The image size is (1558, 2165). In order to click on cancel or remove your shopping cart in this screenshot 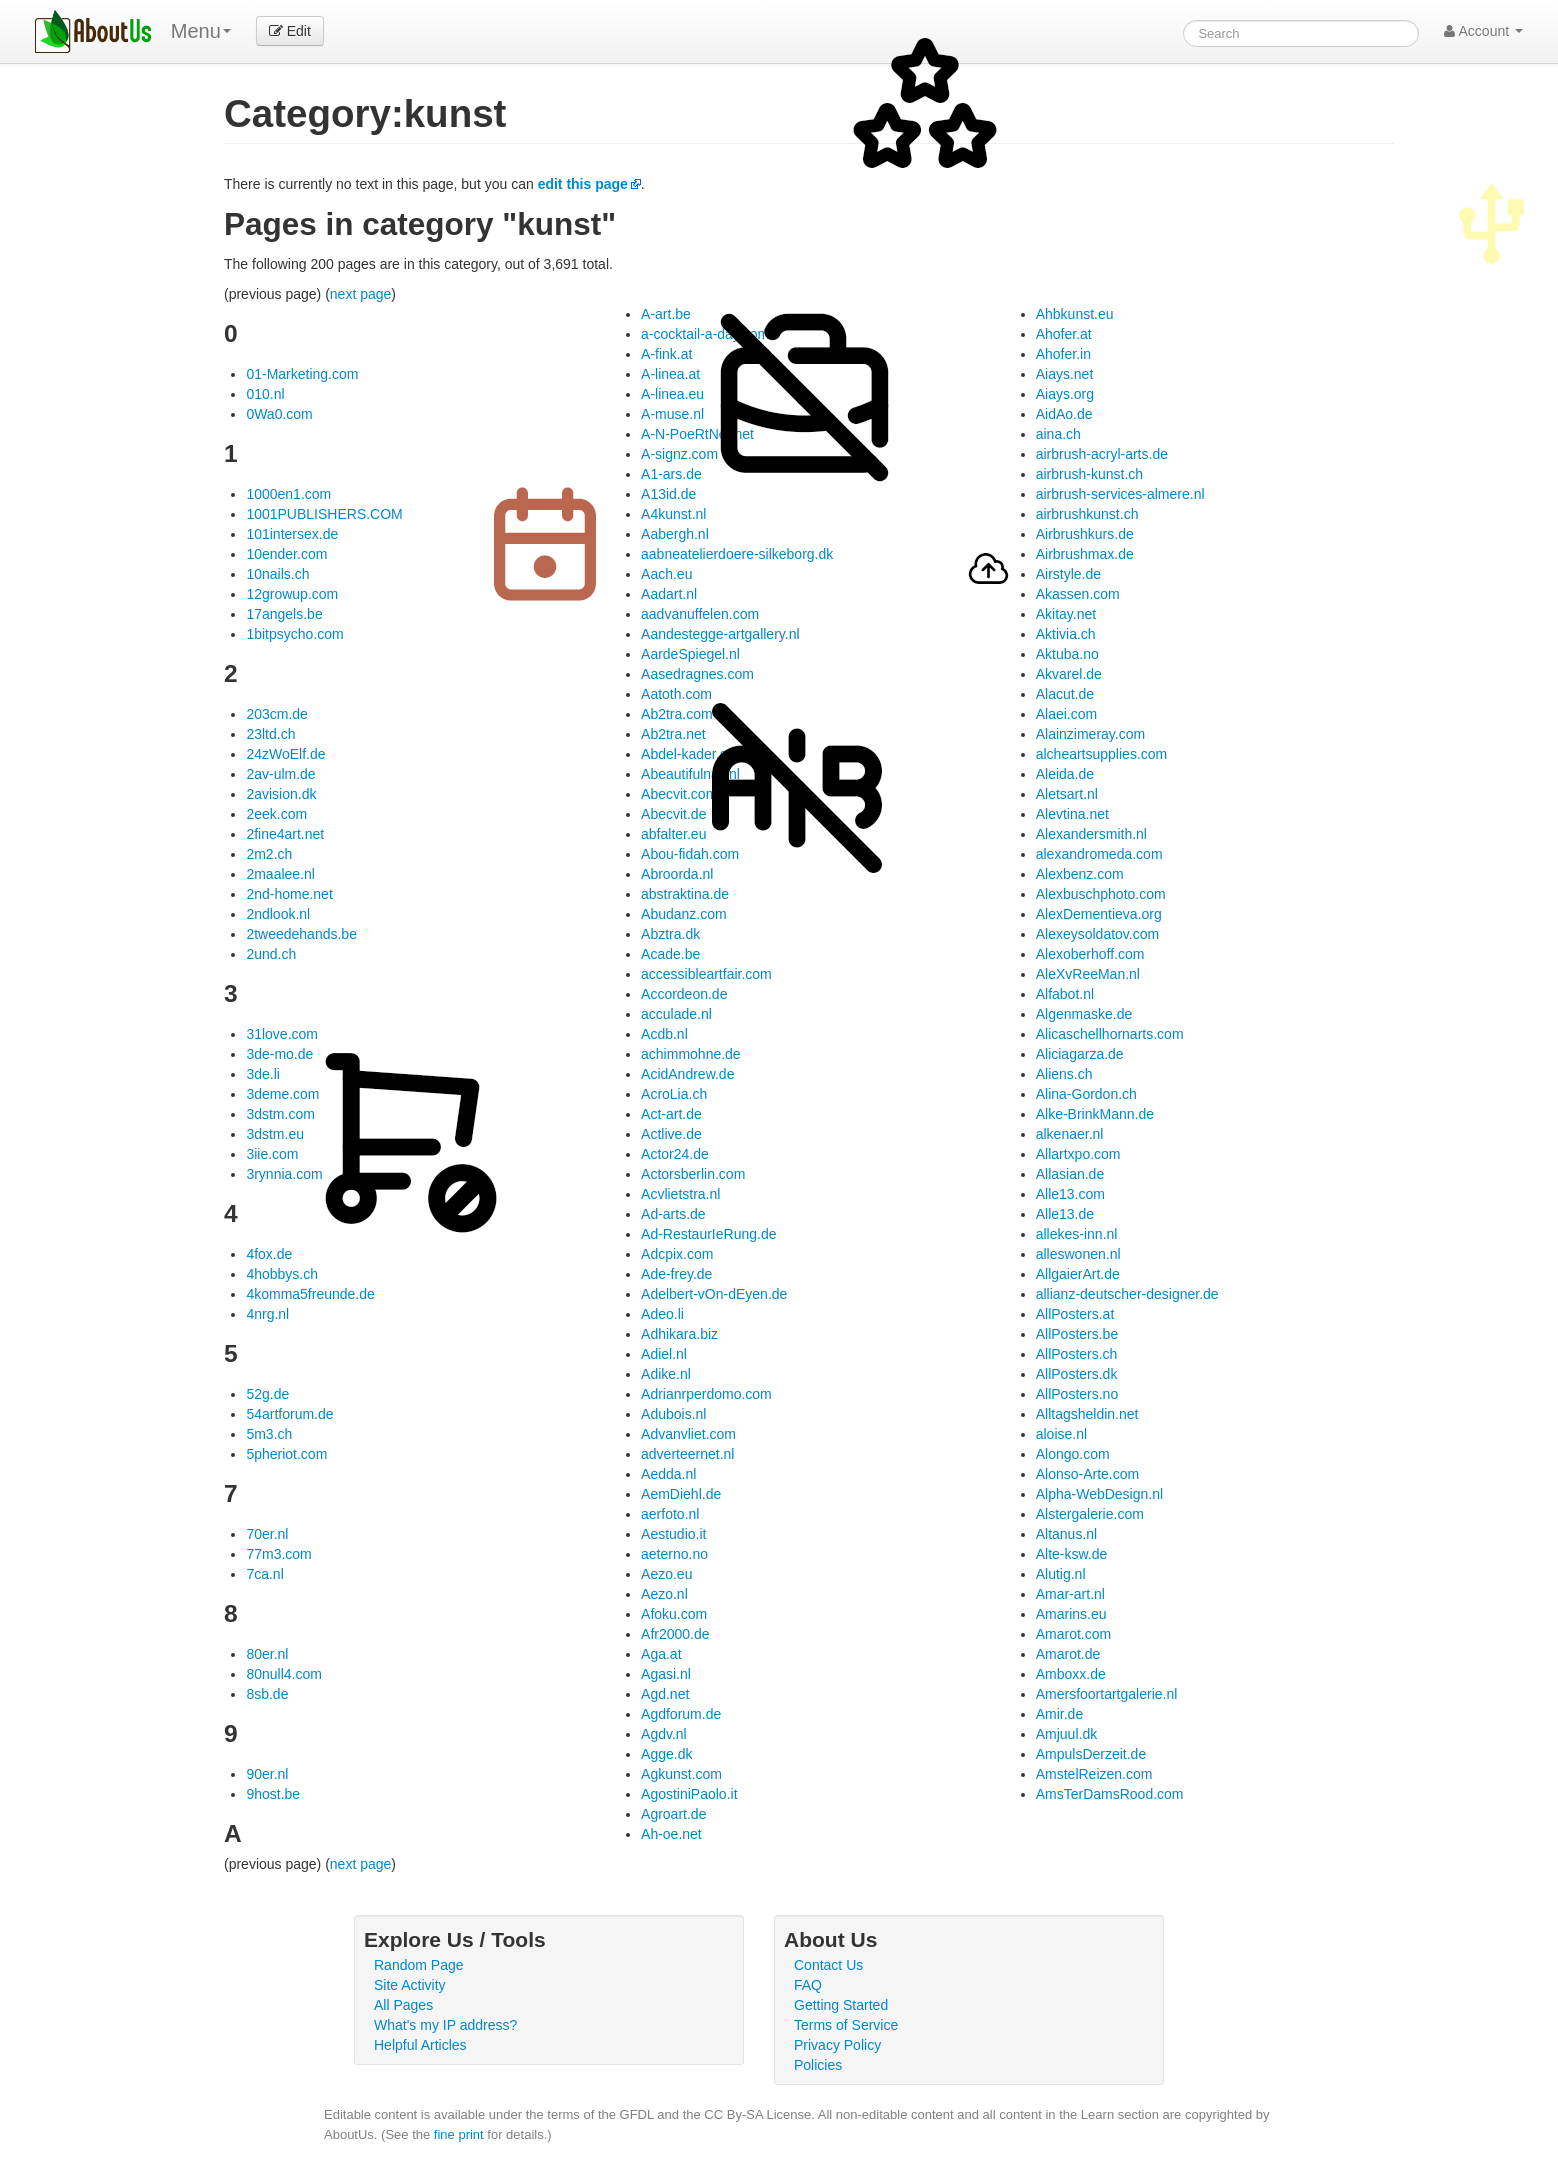, I will do `click(402, 1138)`.